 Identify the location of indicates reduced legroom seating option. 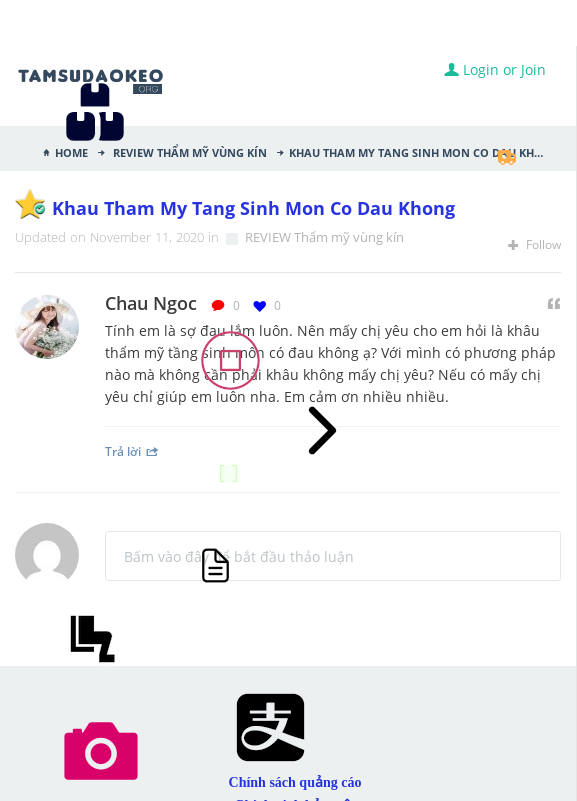
(94, 639).